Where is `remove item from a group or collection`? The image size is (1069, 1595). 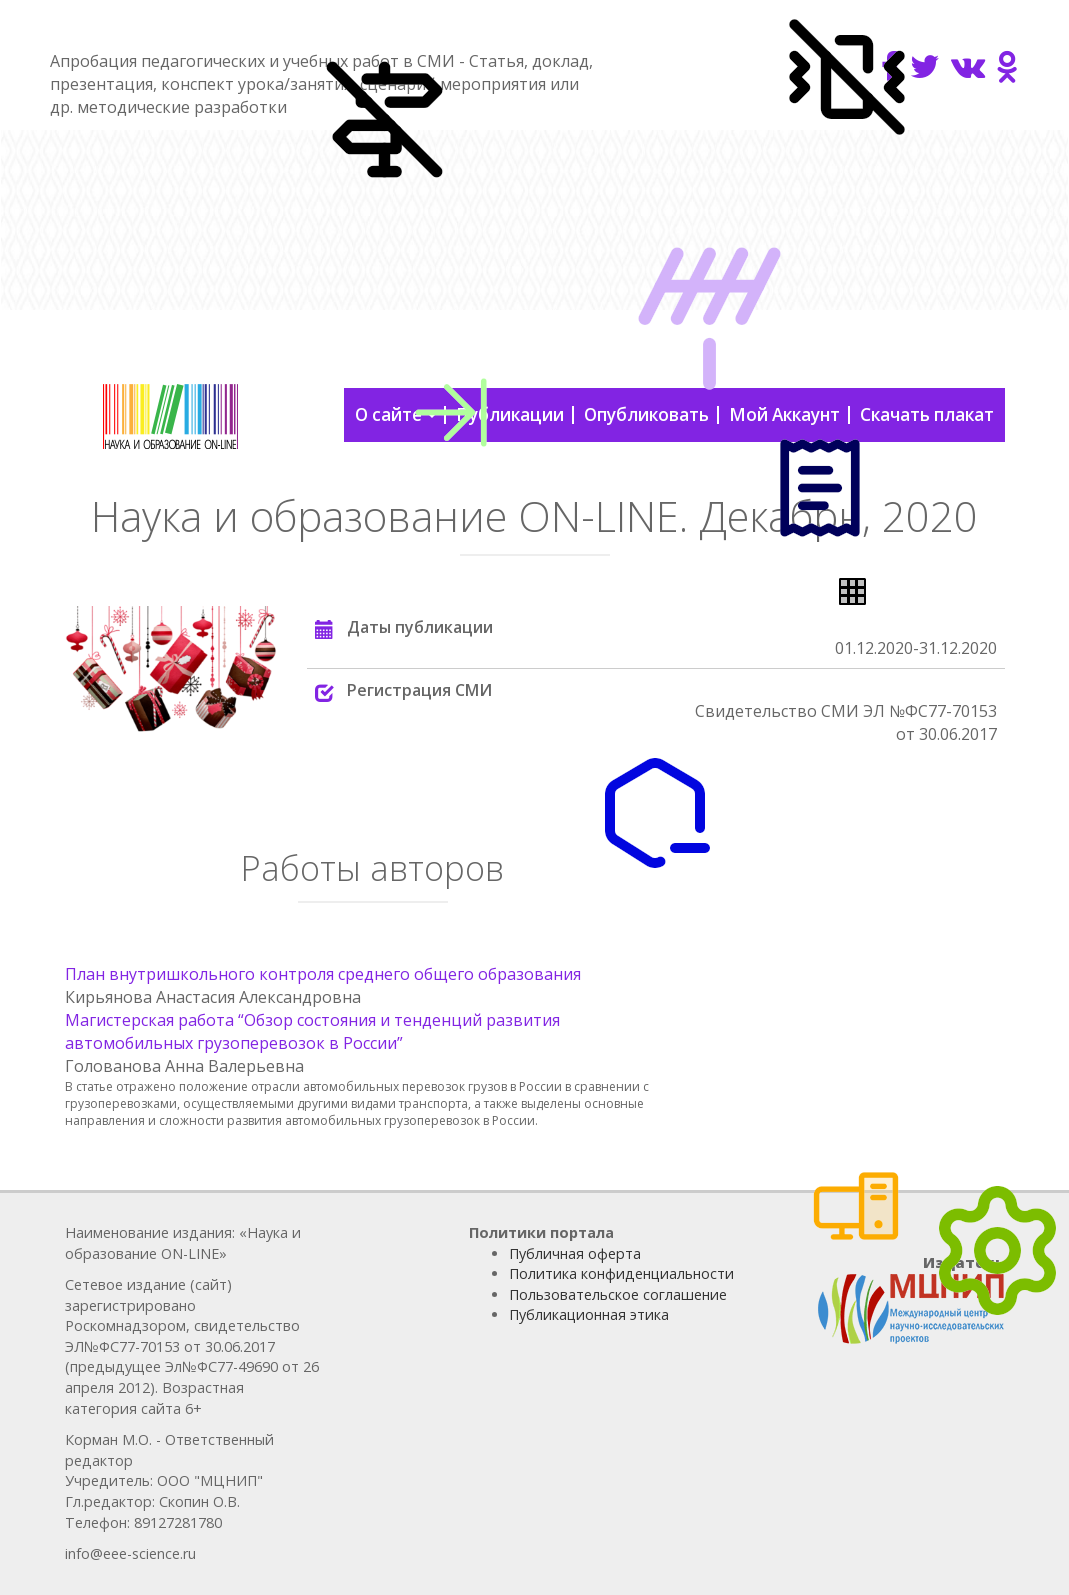 remove item from a group or collection is located at coordinates (655, 813).